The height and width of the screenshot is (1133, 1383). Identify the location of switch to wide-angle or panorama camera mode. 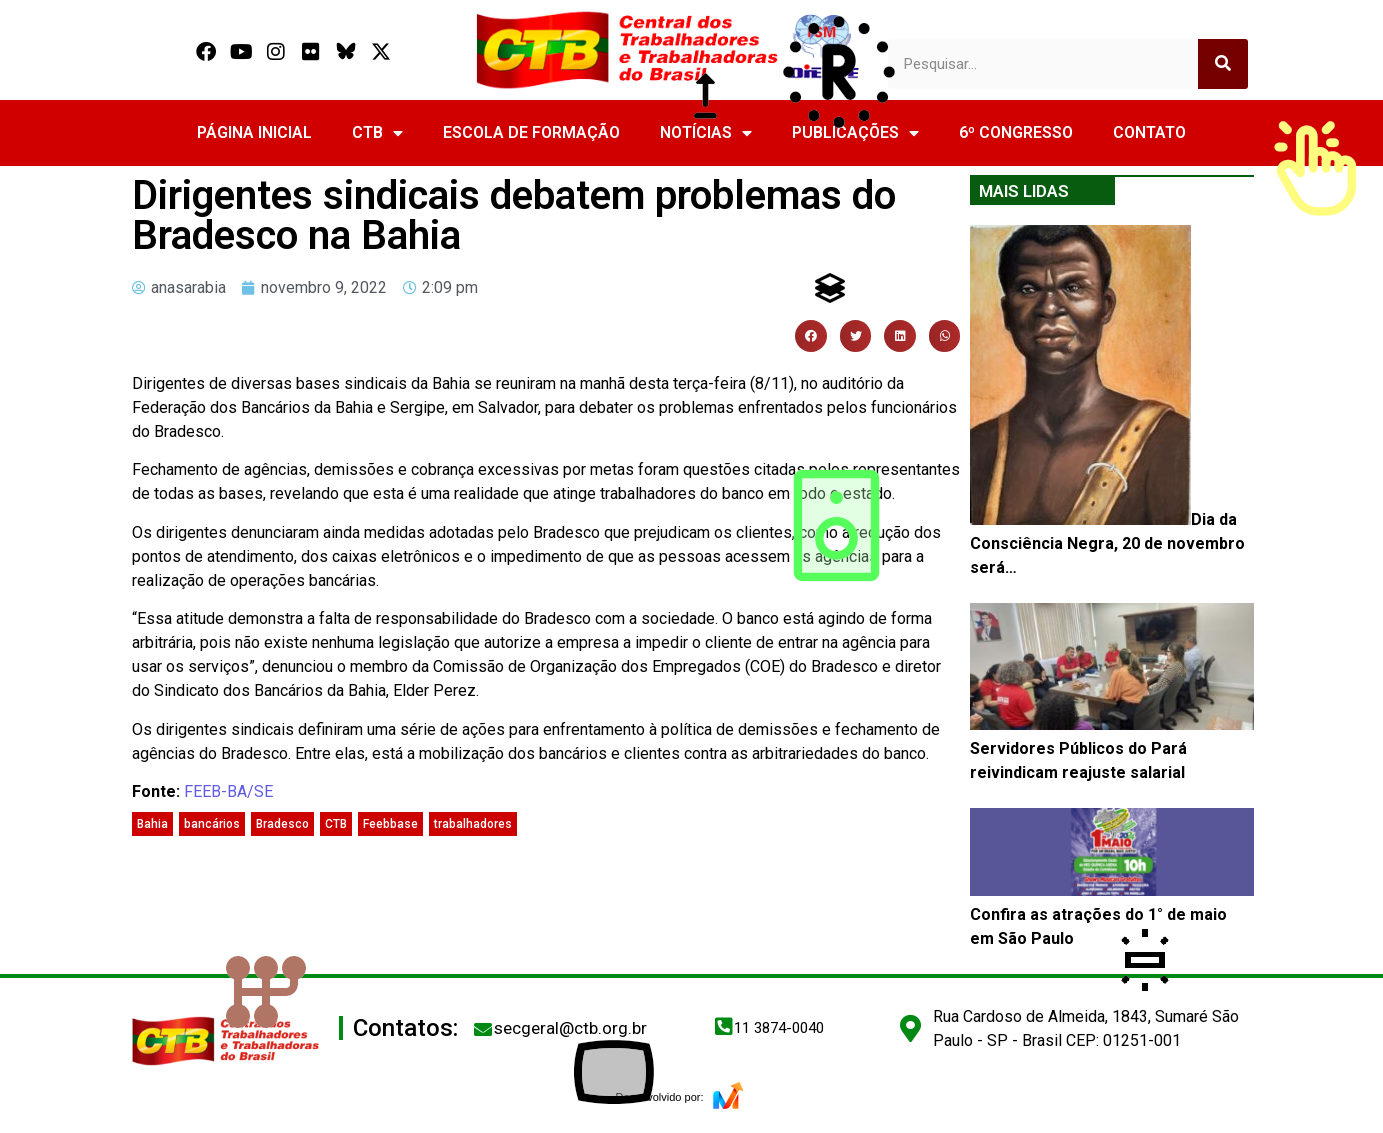
(614, 1072).